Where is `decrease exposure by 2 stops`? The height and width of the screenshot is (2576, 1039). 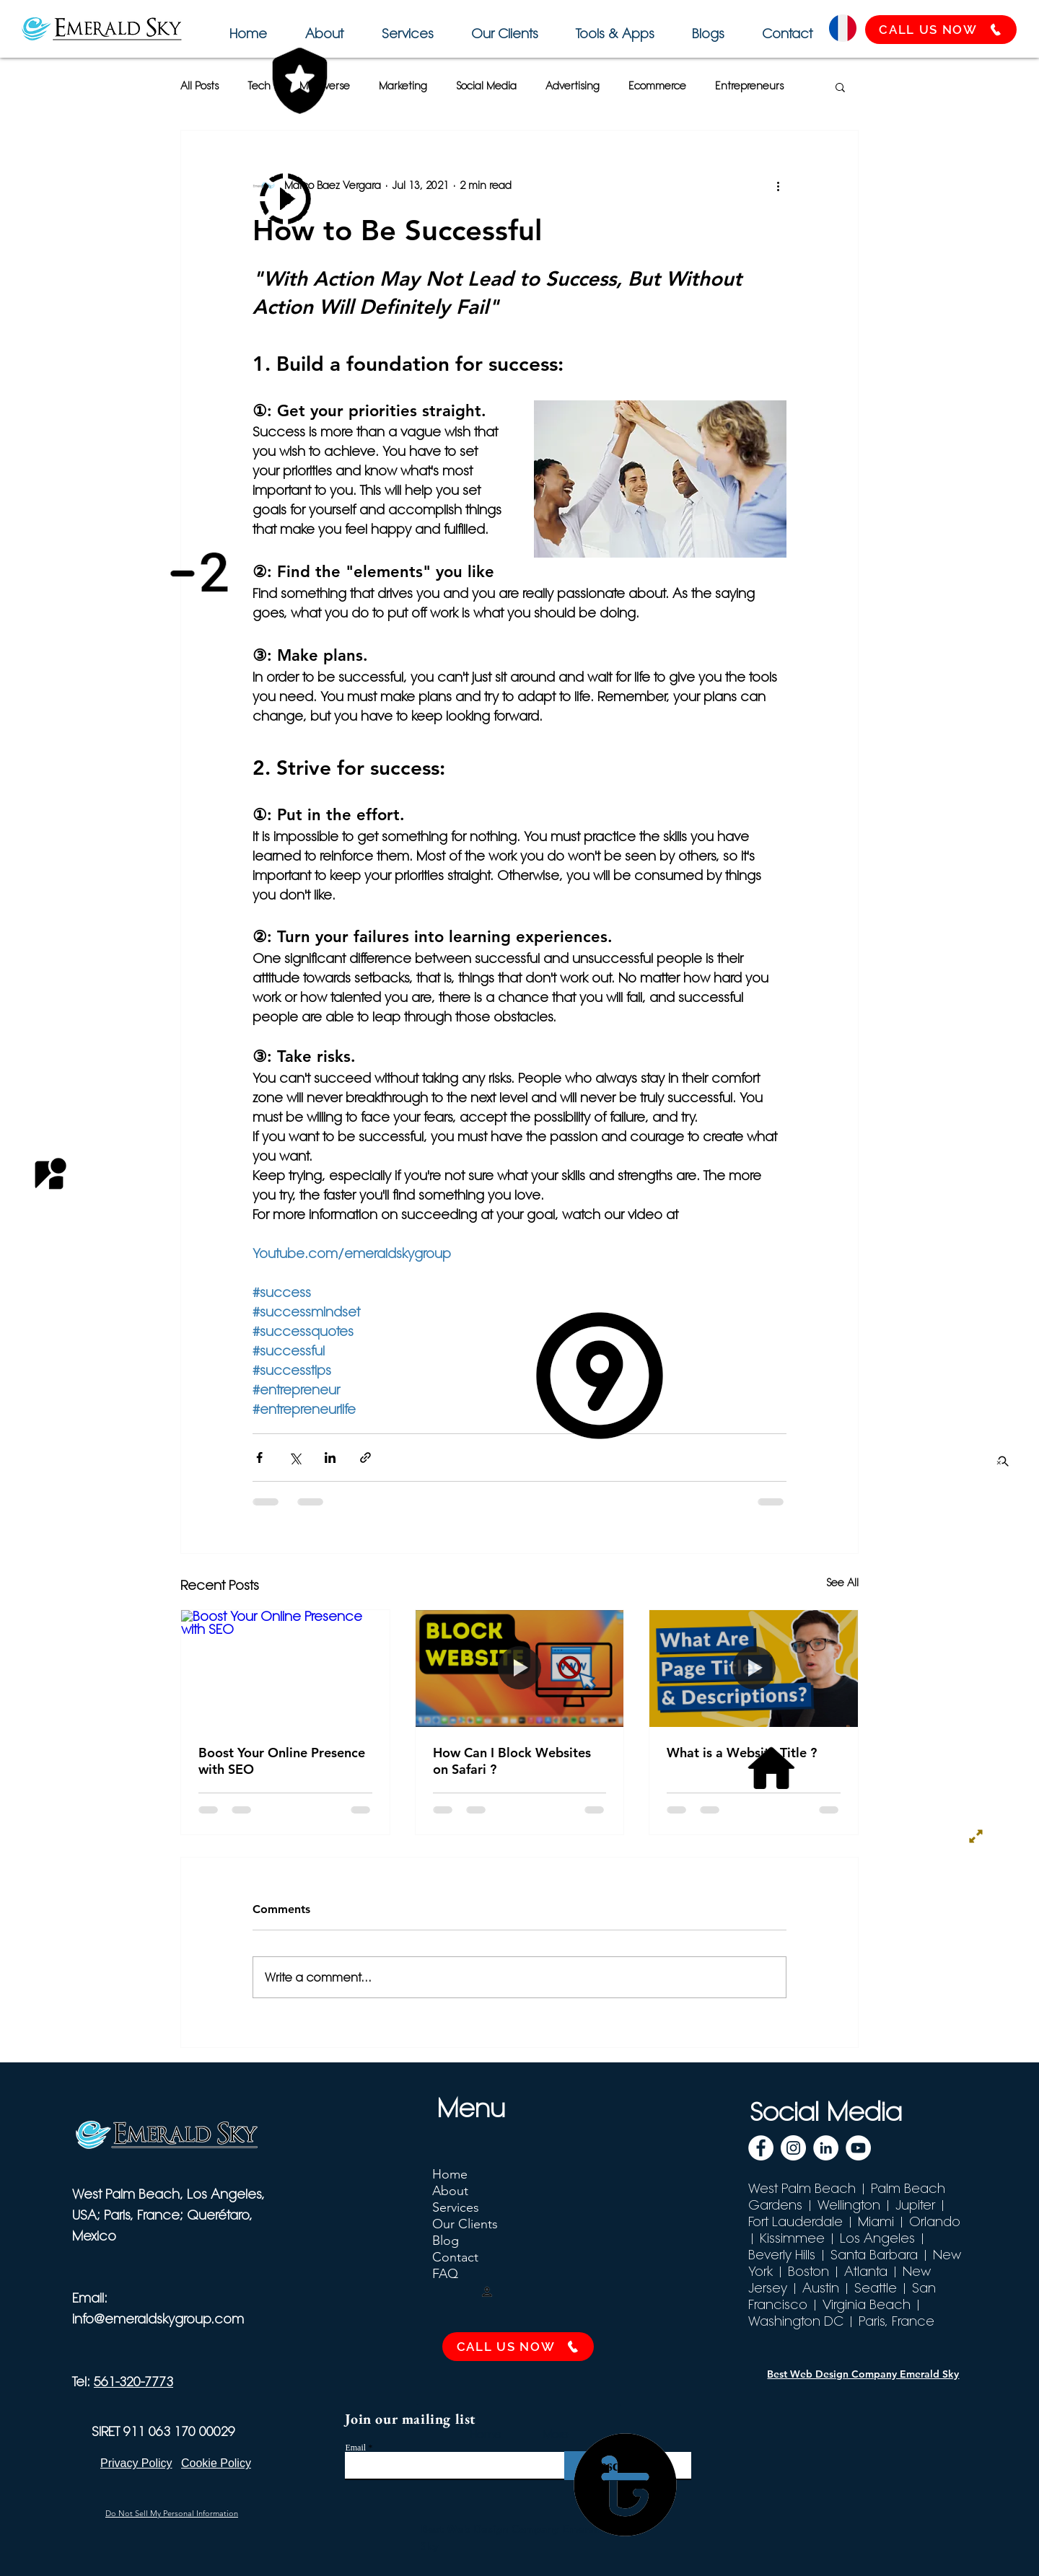
decrease exposure by 2 stops is located at coordinates (201, 573).